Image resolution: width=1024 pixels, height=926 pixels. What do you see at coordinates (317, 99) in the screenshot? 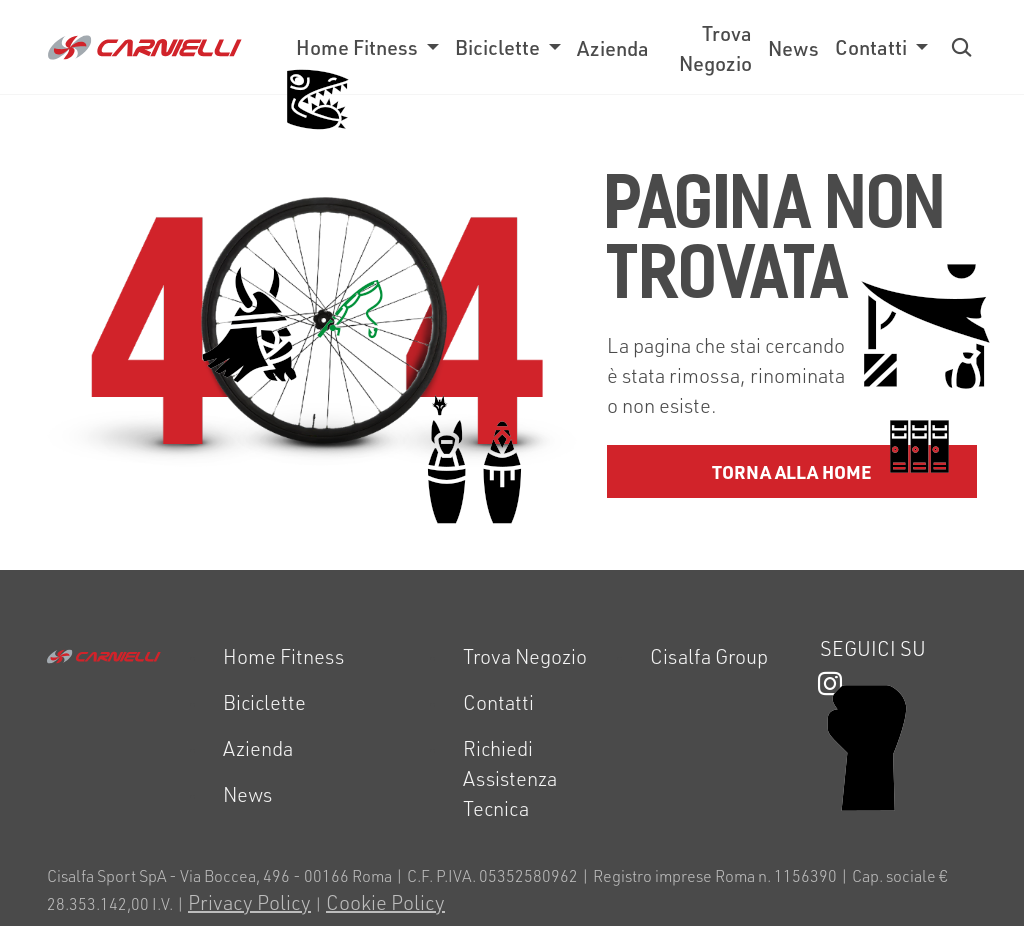
I see `view helicoprion creature profile` at bounding box center [317, 99].